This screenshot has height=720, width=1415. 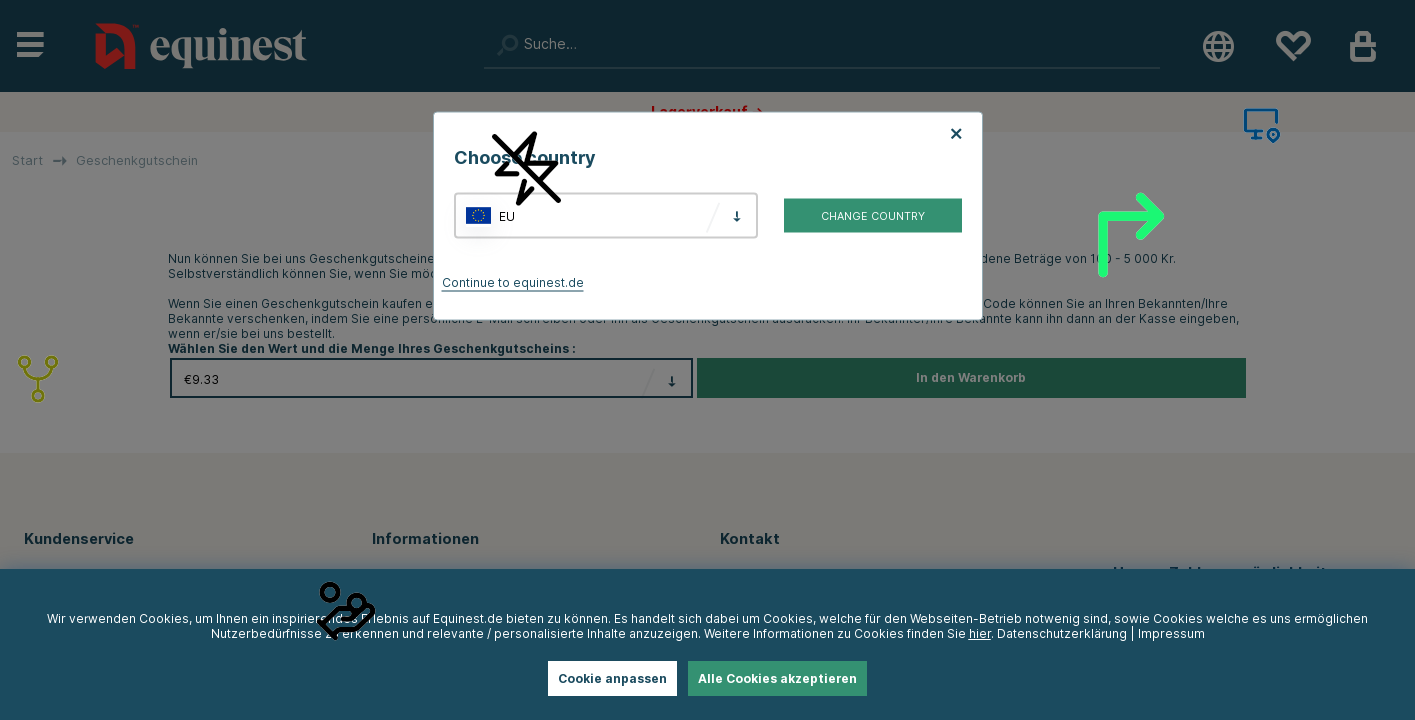 What do you see at coordinates (1261, 124) in the screenshot?
I see `pin this device to your workspace` at bounding box center [1261, 124].